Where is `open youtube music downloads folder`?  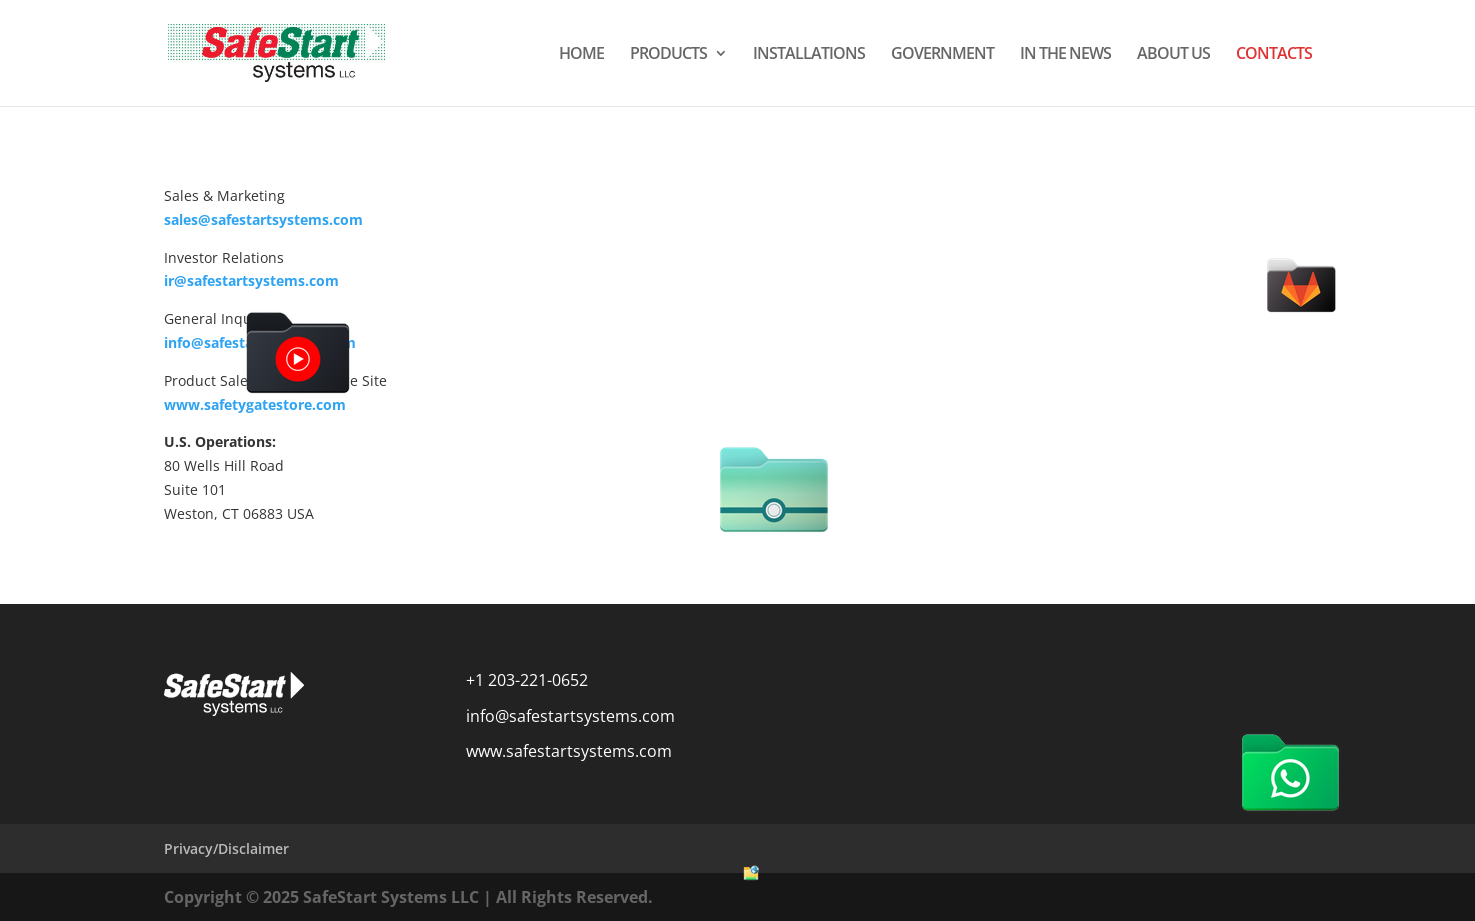 open youtube music downloads folder is located at coordinates (297, 355).